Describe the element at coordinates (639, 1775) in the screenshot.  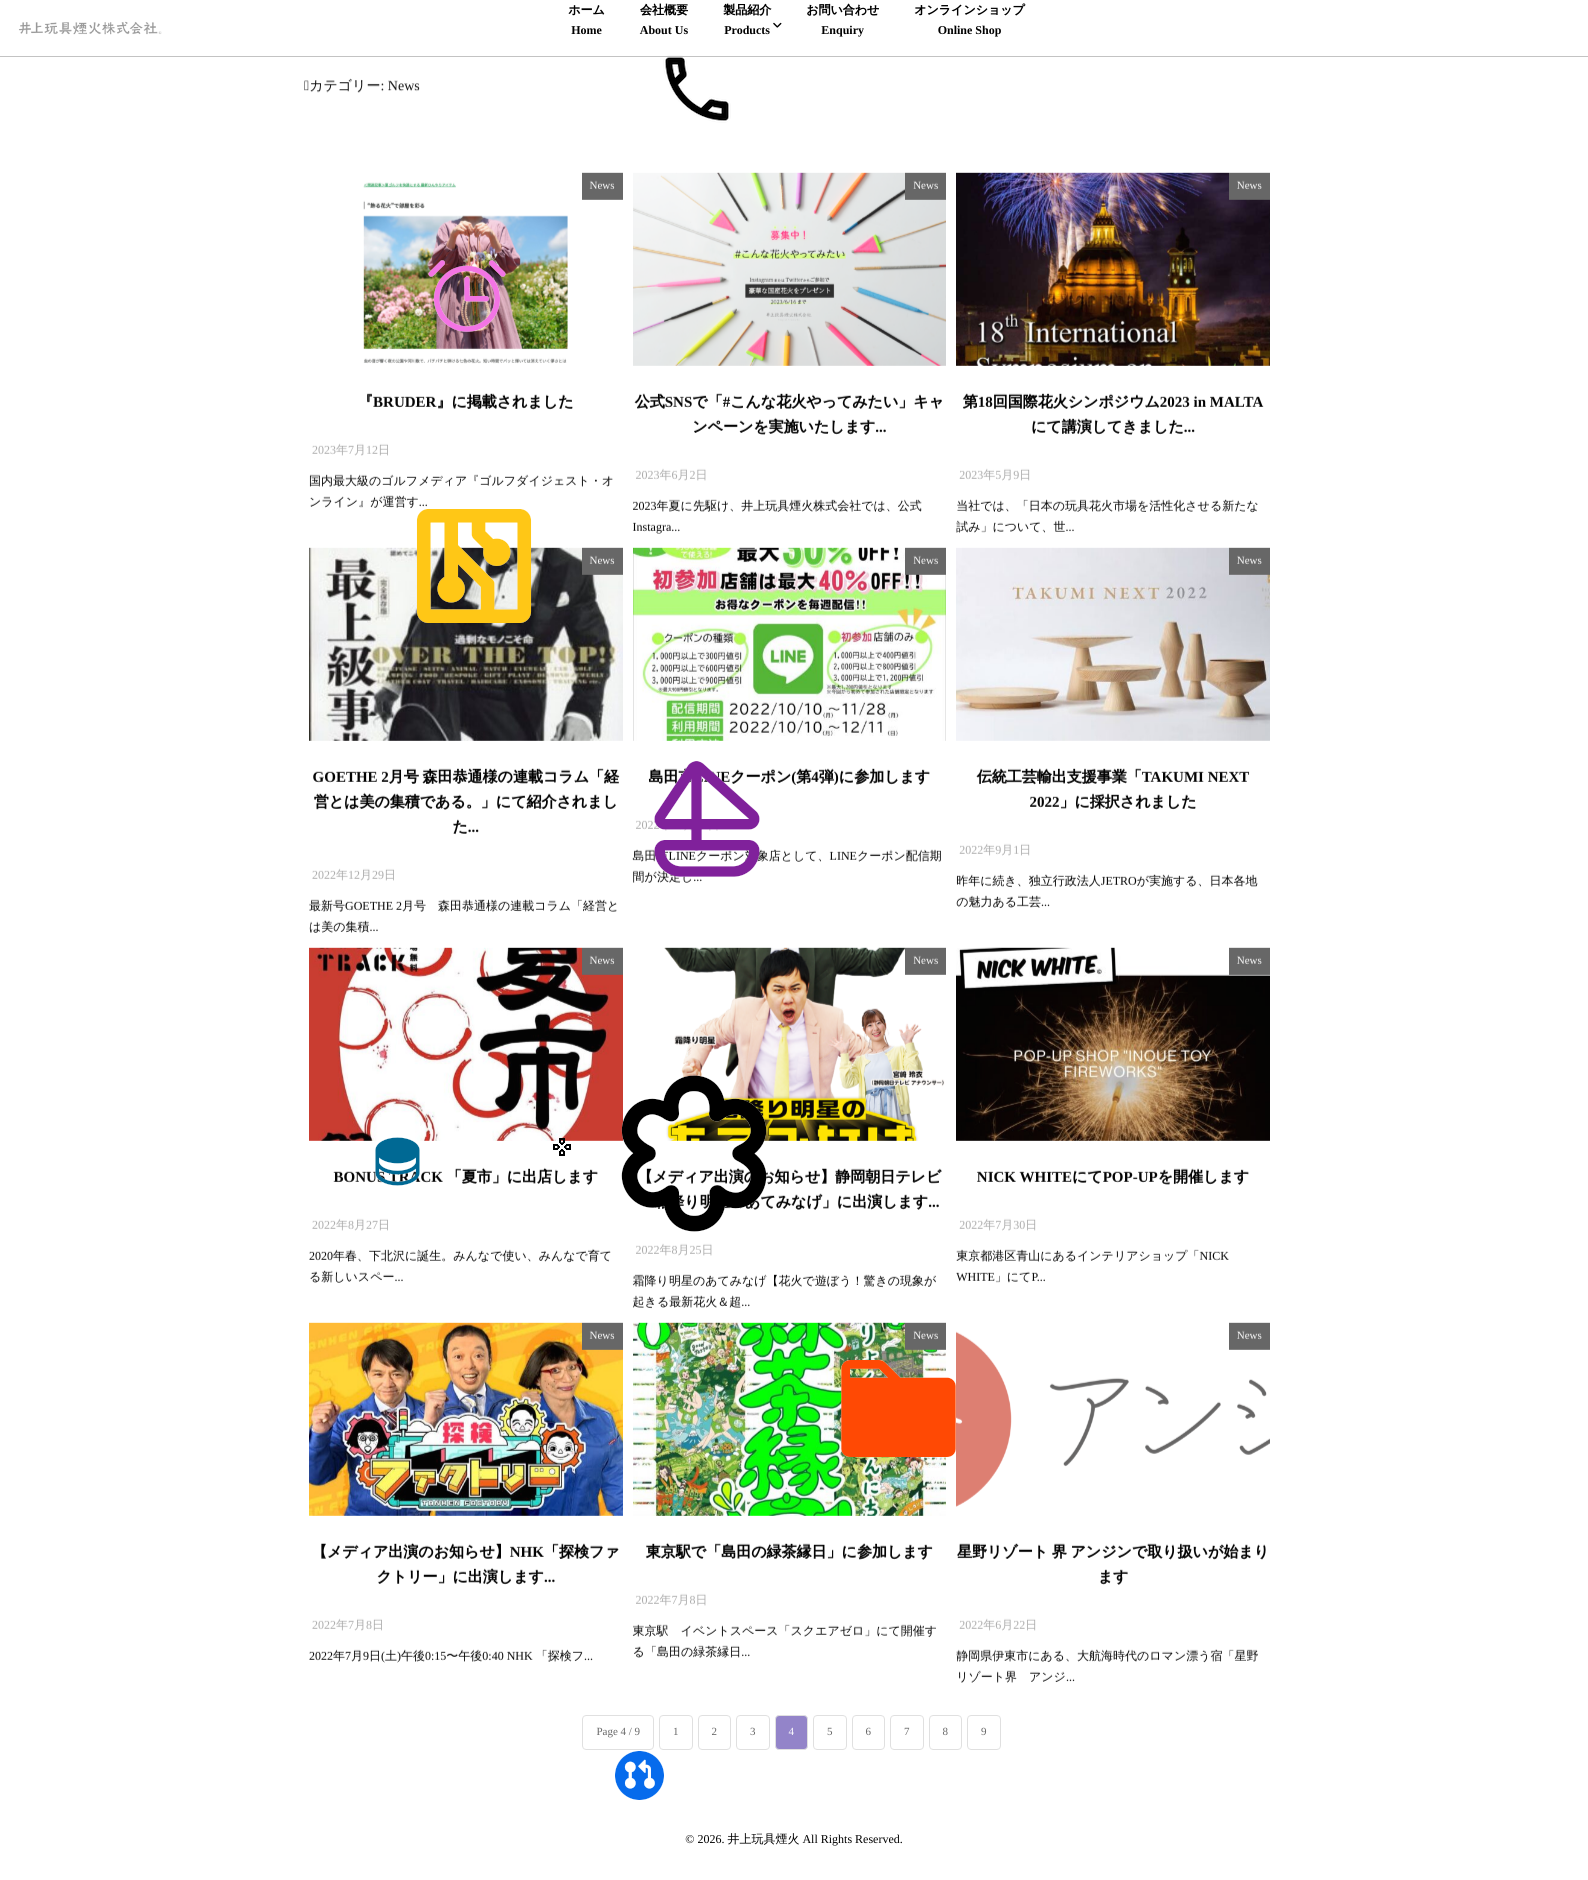
I see `view open pull request in activity feed` at that location.